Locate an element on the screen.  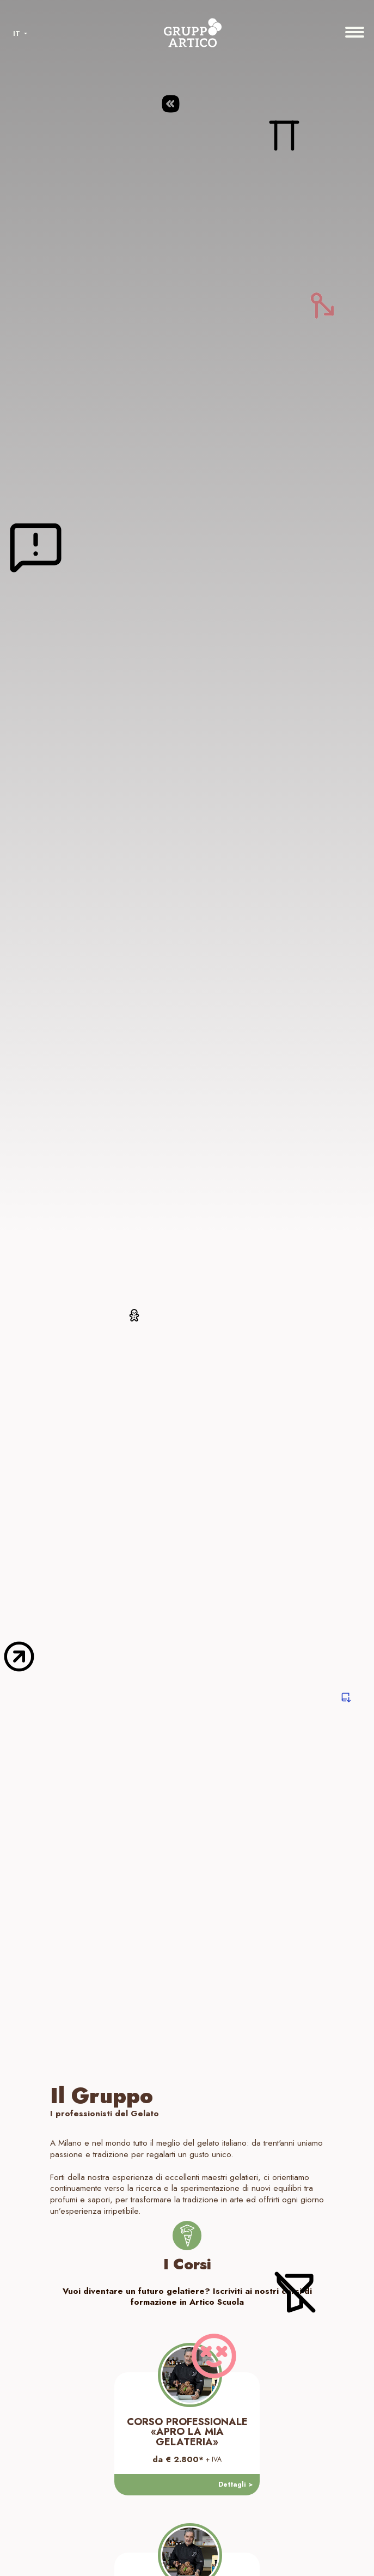
download an ebook or publication is located at coordinates (346, 1697).